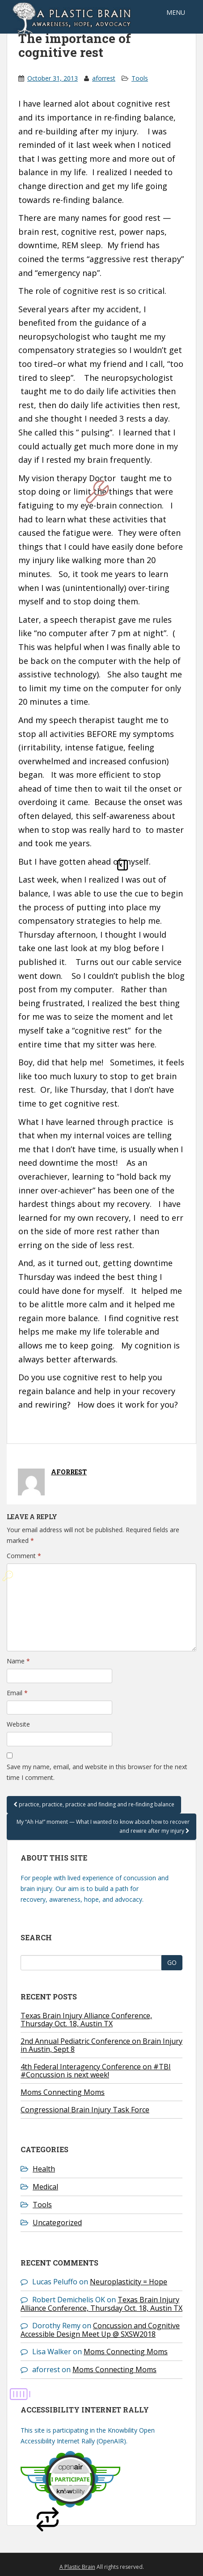 Image resolution: width=203 pixels, height=2576 pixels. What do you see at coordinates (123, 865) in the screenshot?
I see `expand the right sidebar panel` at bounding box center [123, 865].